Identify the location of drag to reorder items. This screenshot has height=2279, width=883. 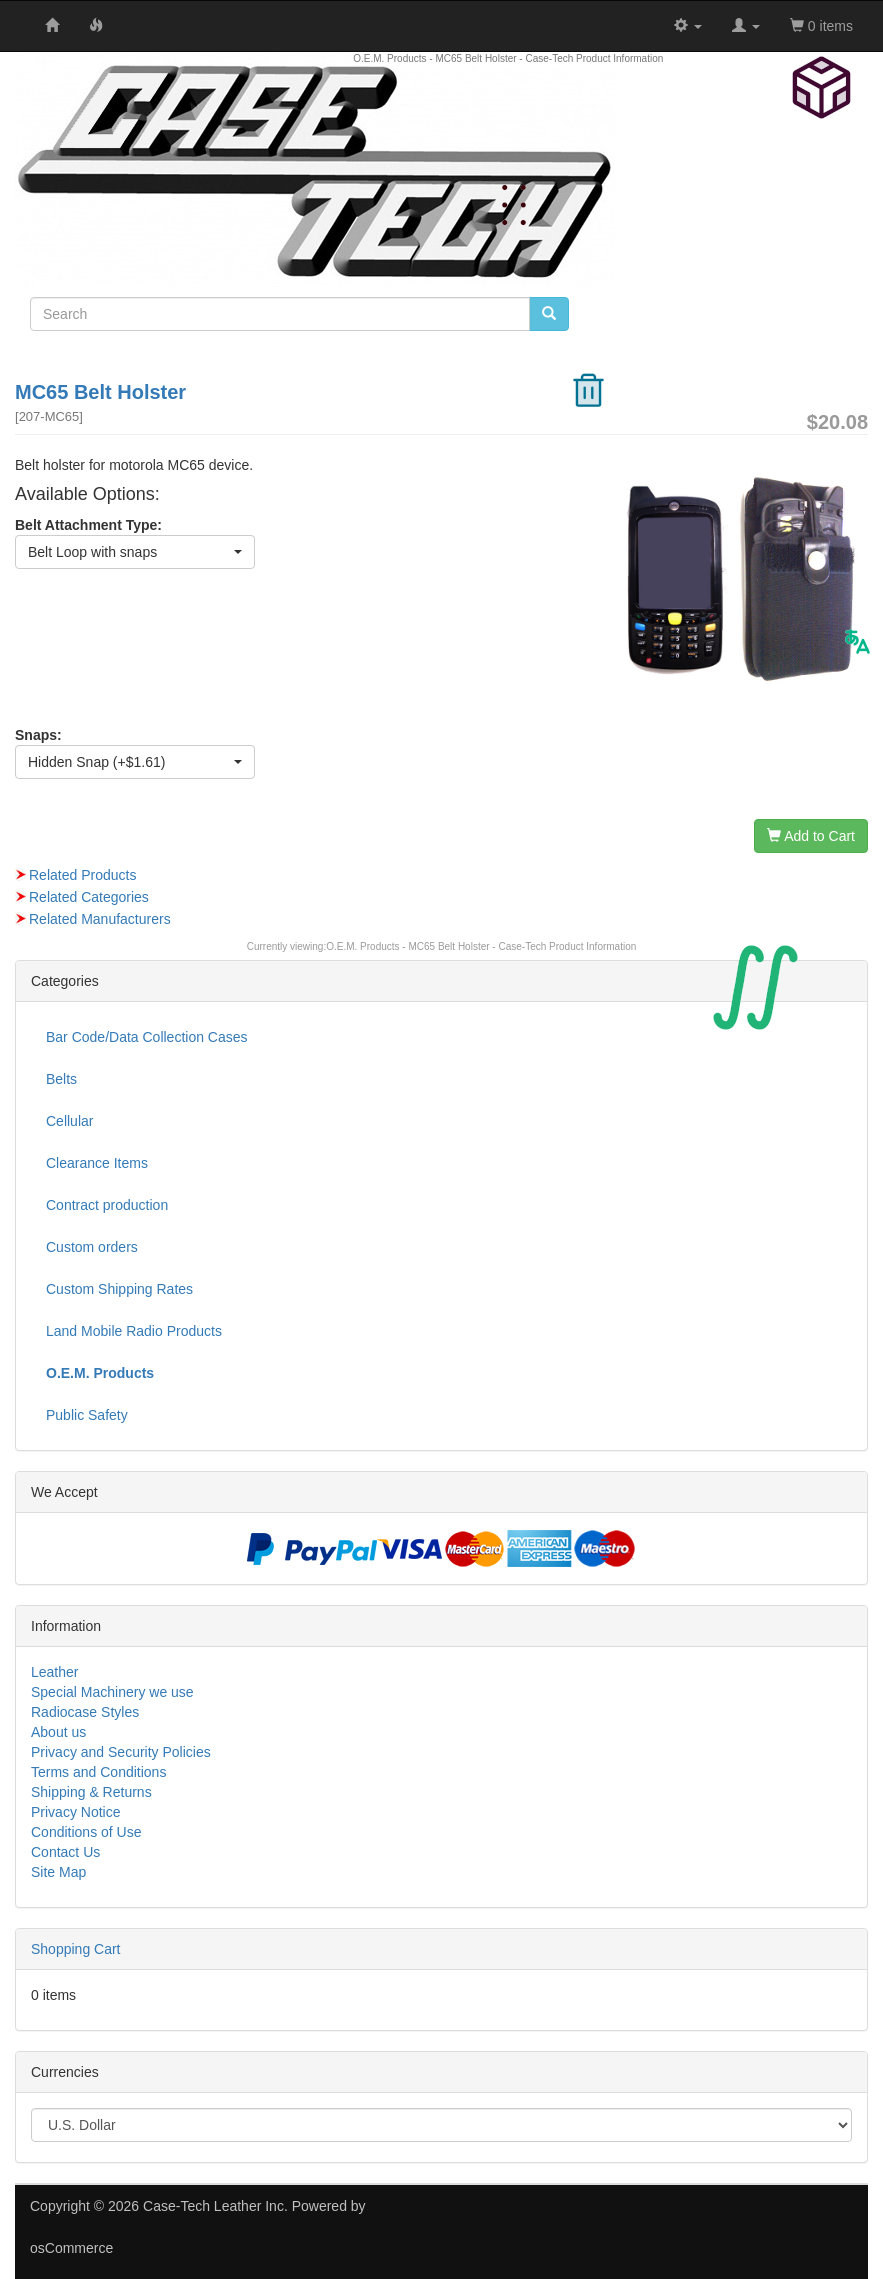
(514, 205).